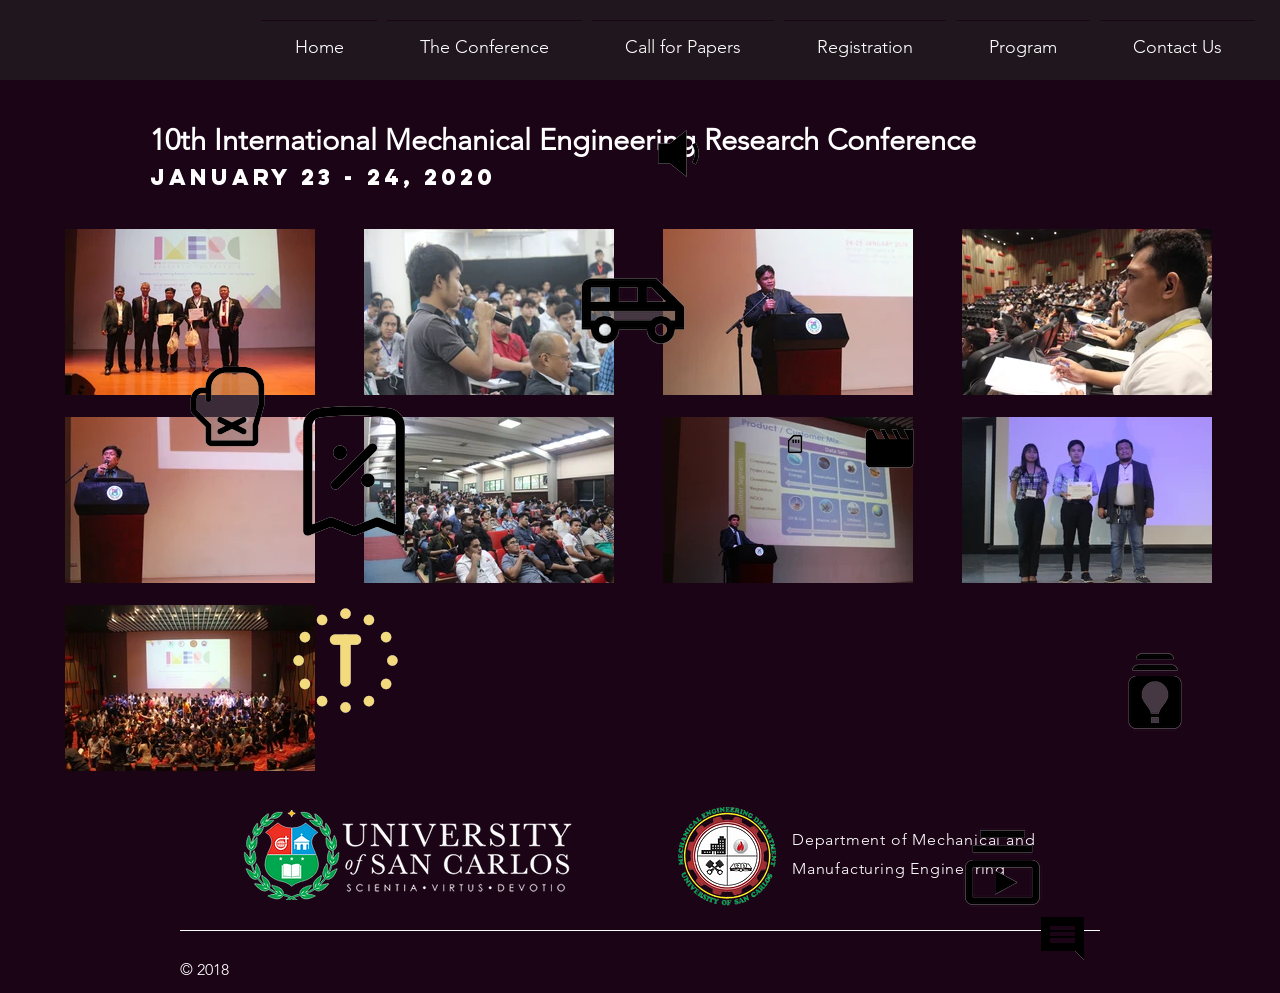  Describe the element at coordinates (633, 311) in the screenshot. I see `access airport shuttle services` at that location.